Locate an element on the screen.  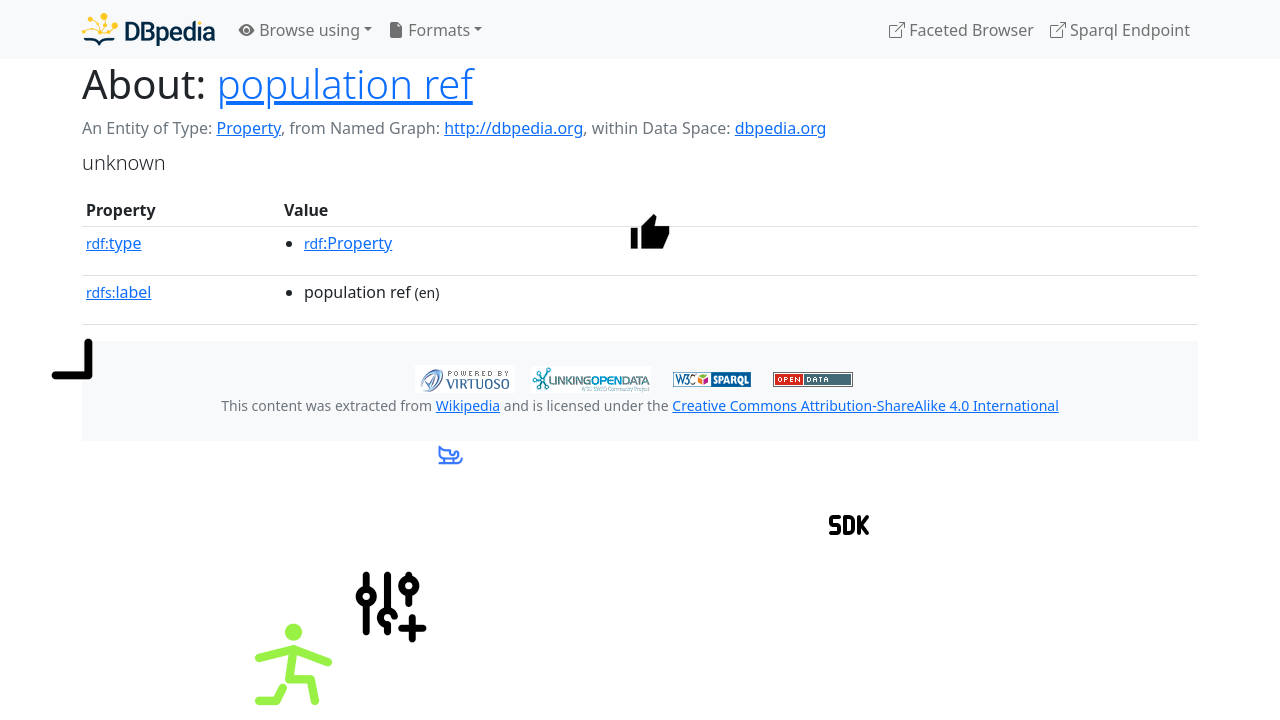
add a new filter or setting option is located at coordinates (387, 603).